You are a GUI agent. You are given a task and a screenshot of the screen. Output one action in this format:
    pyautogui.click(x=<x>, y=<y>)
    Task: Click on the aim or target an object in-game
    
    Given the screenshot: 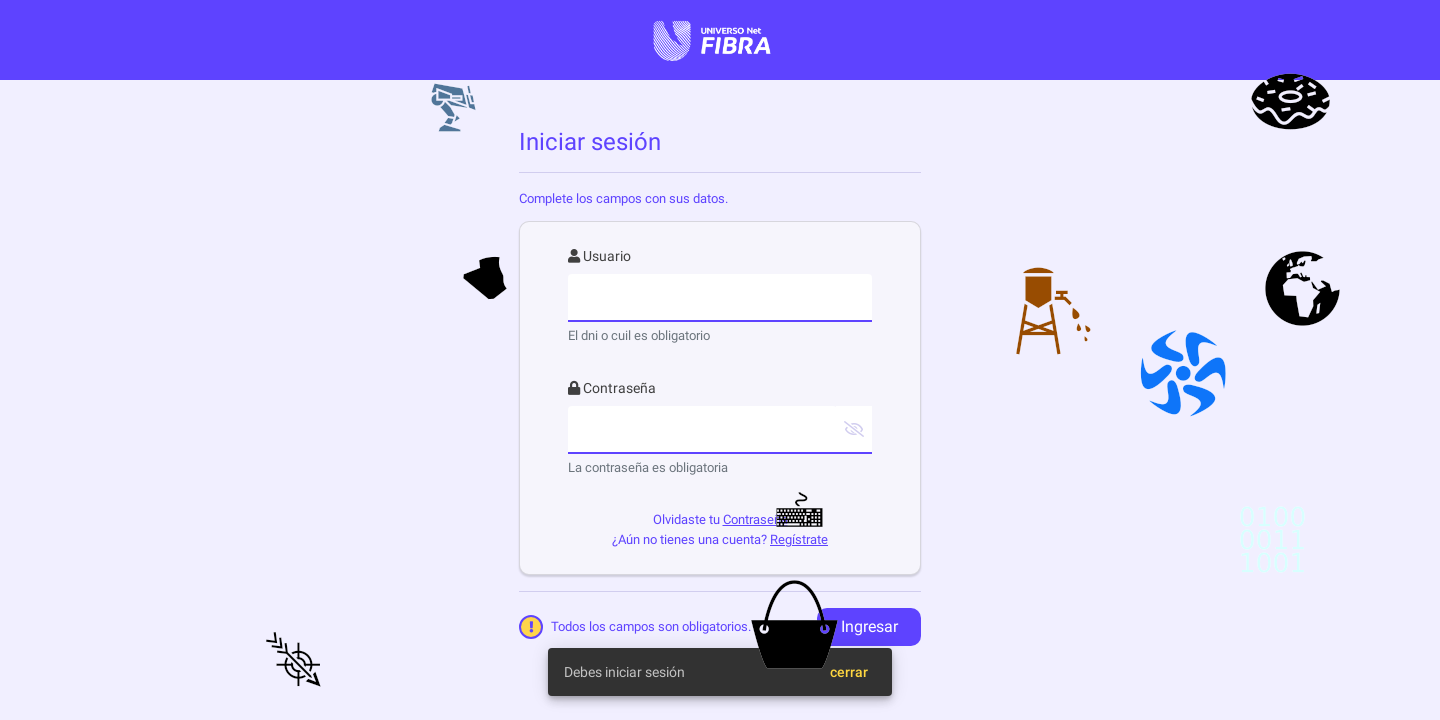 What is the action you would take?
    pyautogui.click(x=293, y=659)
    